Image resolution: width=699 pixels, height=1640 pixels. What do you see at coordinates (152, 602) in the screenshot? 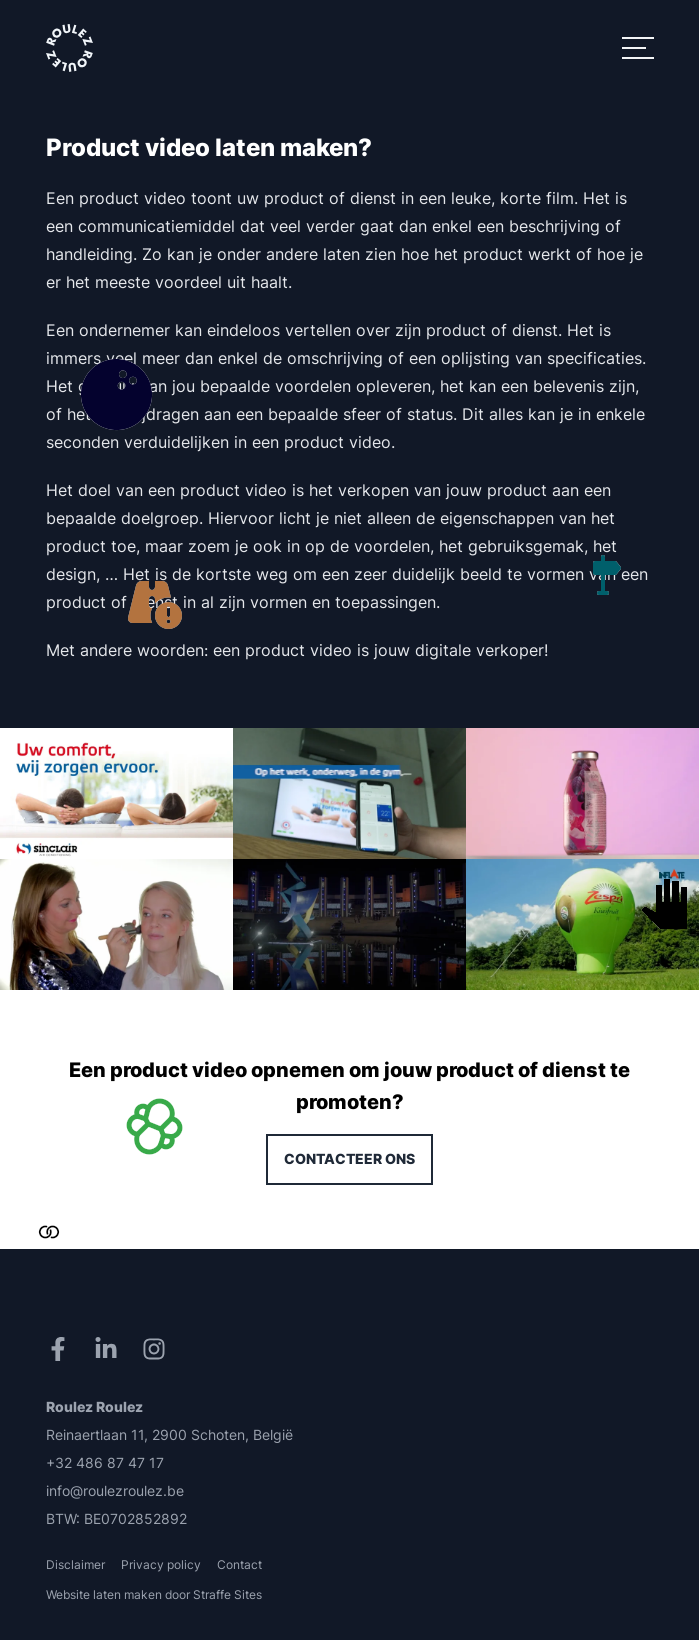
I see `road hazard or traffic warning ahead` at bounding box center [152, 602].